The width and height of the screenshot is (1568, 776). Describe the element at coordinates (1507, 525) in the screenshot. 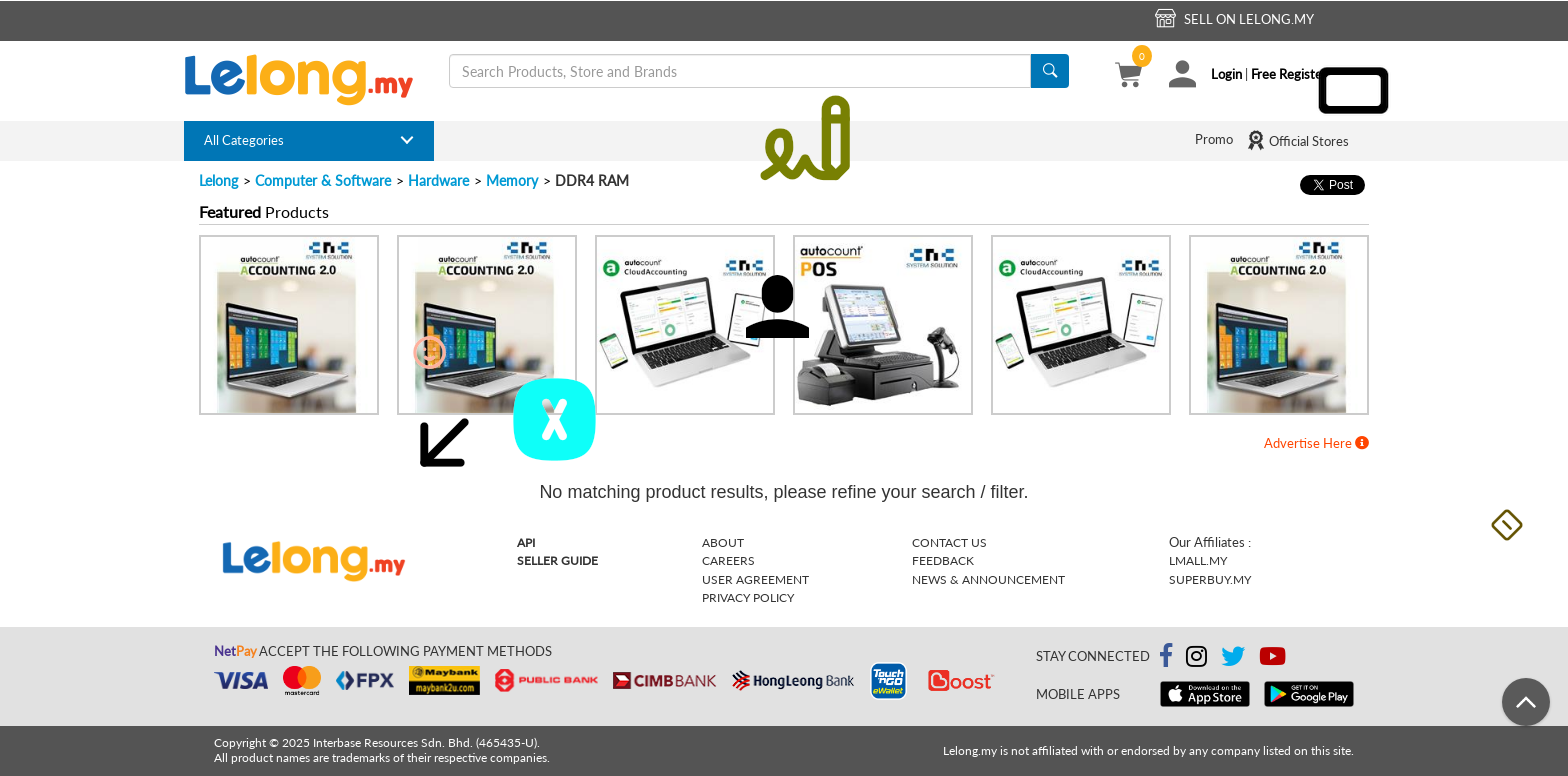

I see `indicates a blocked or forbidden action` at that location.